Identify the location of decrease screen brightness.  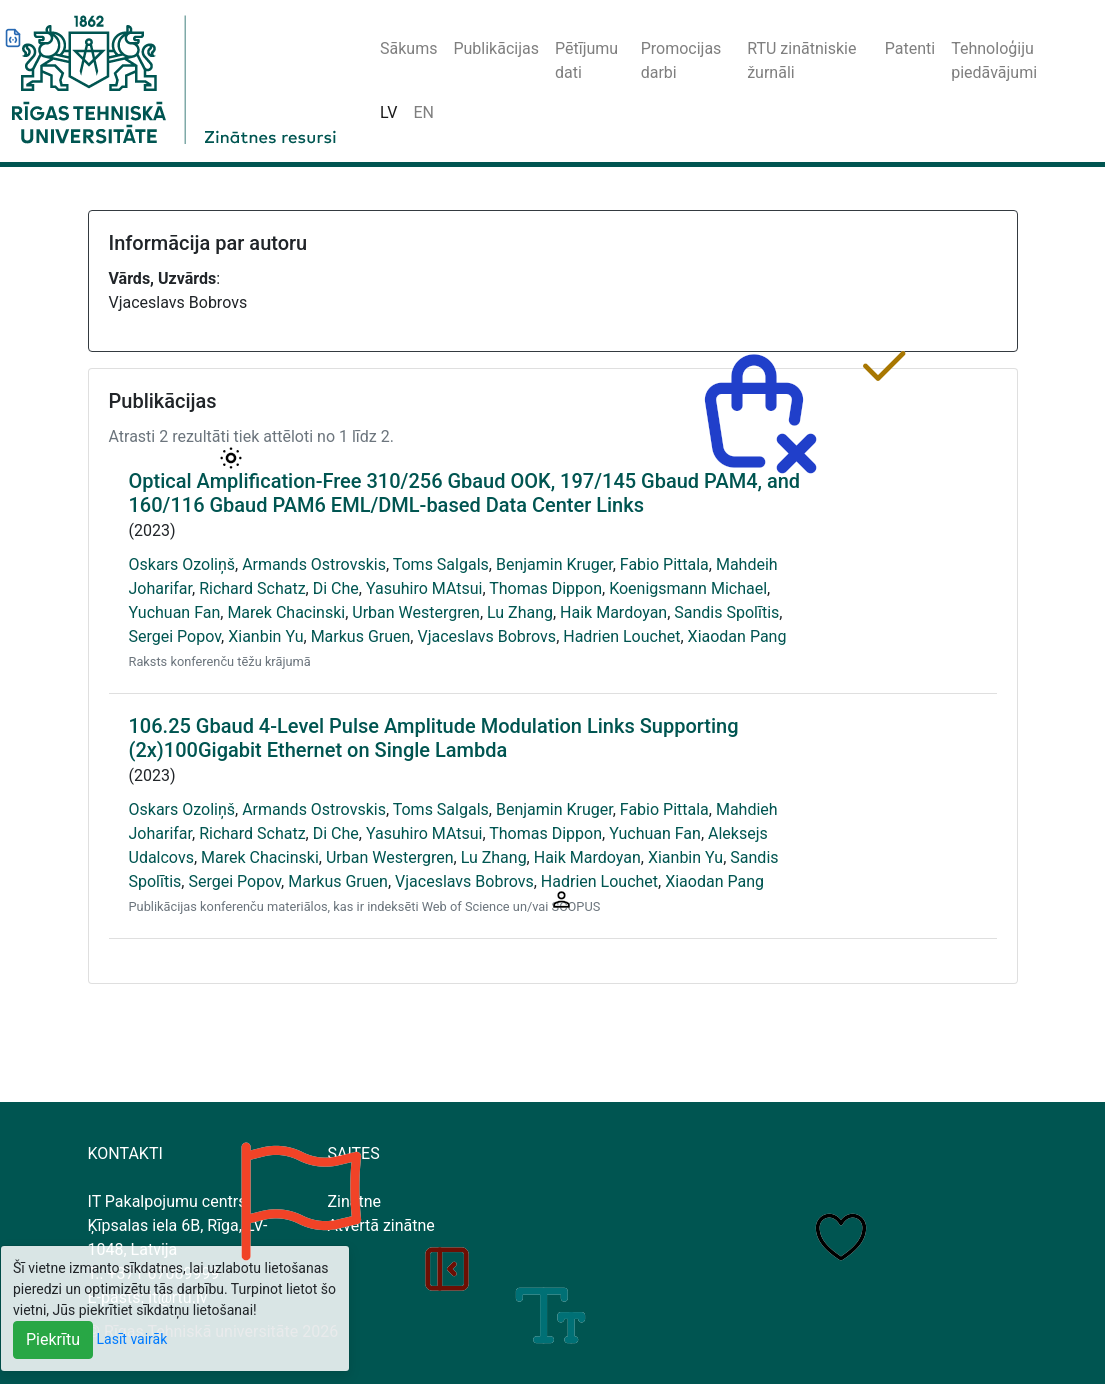
(231, 458).